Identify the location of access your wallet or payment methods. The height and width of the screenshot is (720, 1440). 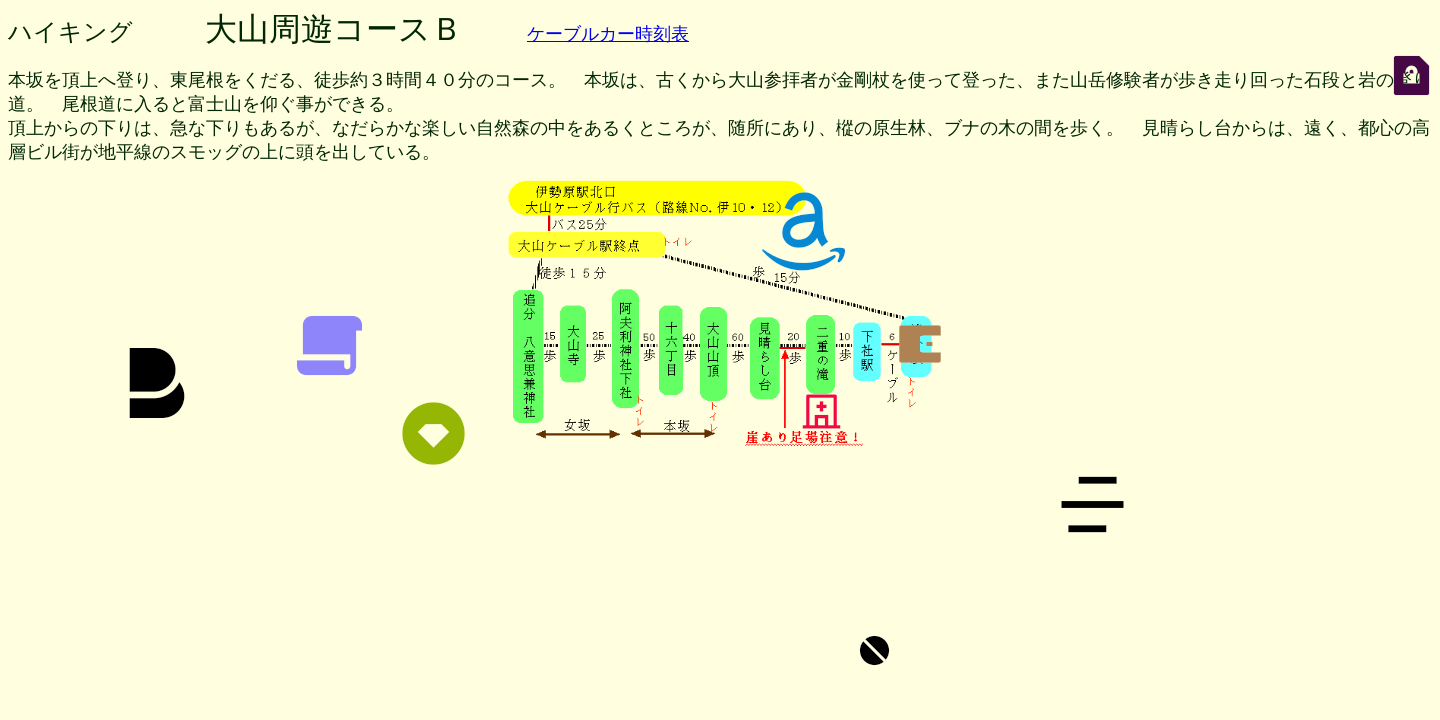
(920, 344).